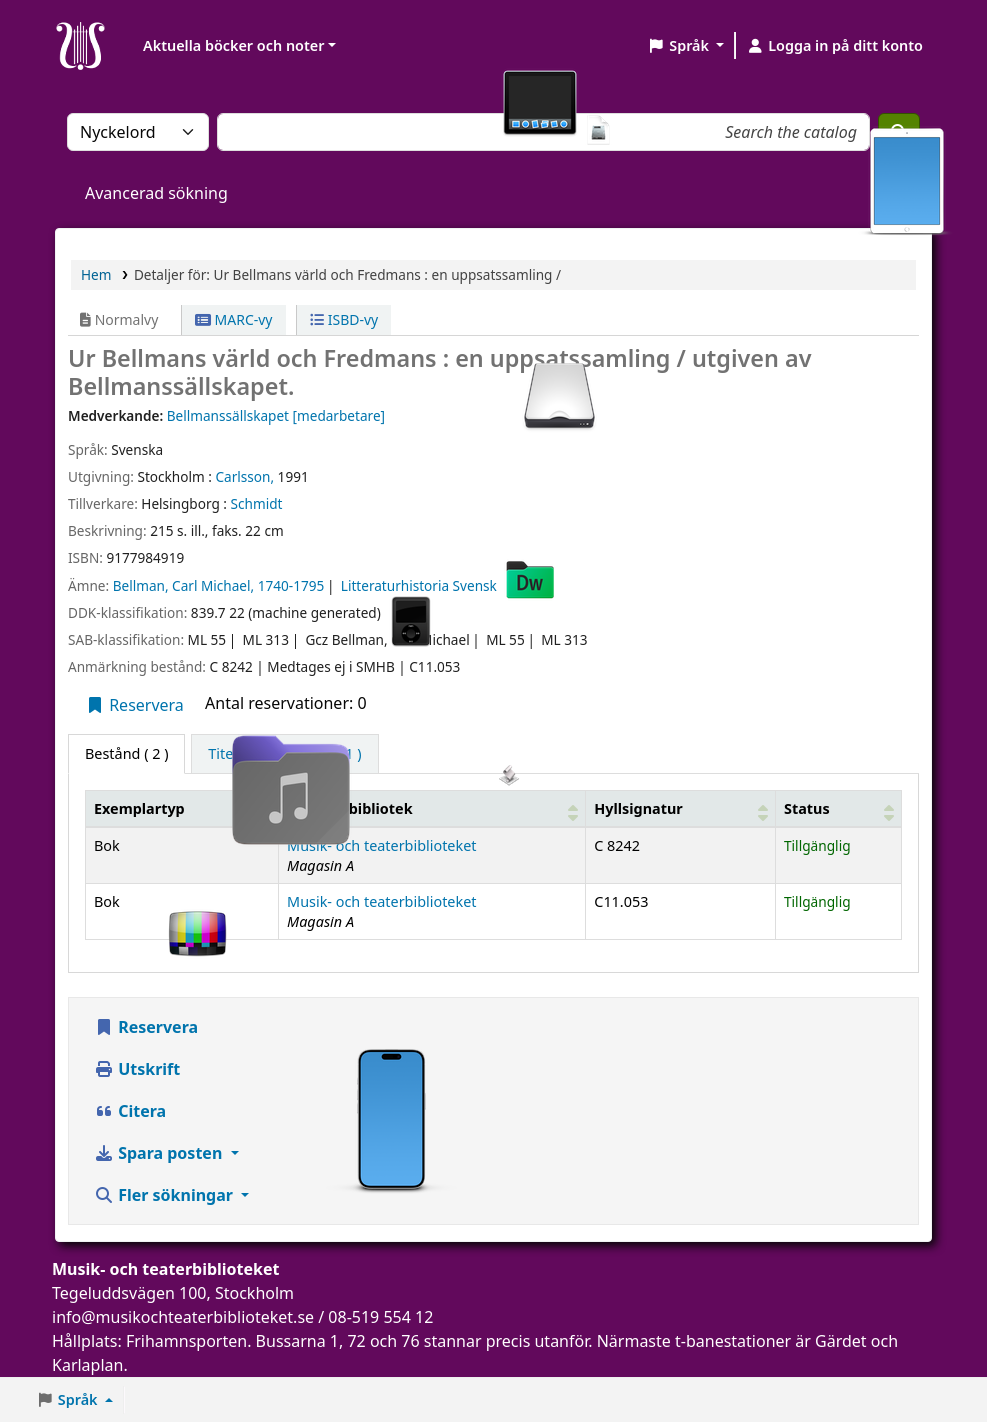 This screenshot has height=1422, width=987. I want to click on access the dock settings or preferences, so click(540, 103).